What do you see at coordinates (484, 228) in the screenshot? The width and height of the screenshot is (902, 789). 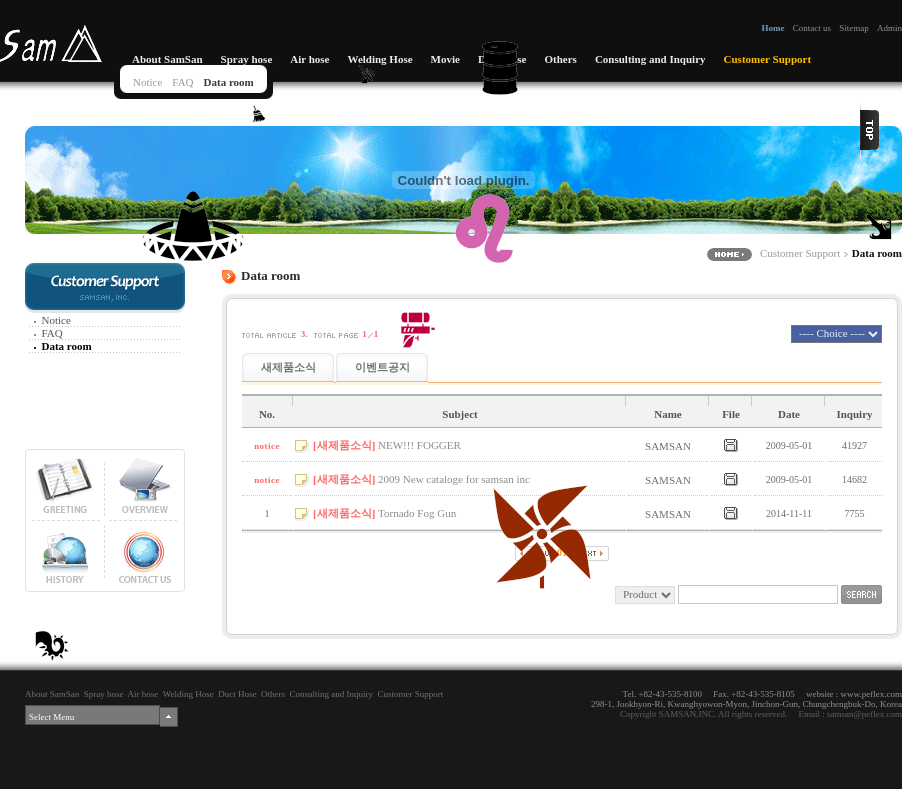 I see `represents the leo zodiac sign` at bounding box center [484, 228].